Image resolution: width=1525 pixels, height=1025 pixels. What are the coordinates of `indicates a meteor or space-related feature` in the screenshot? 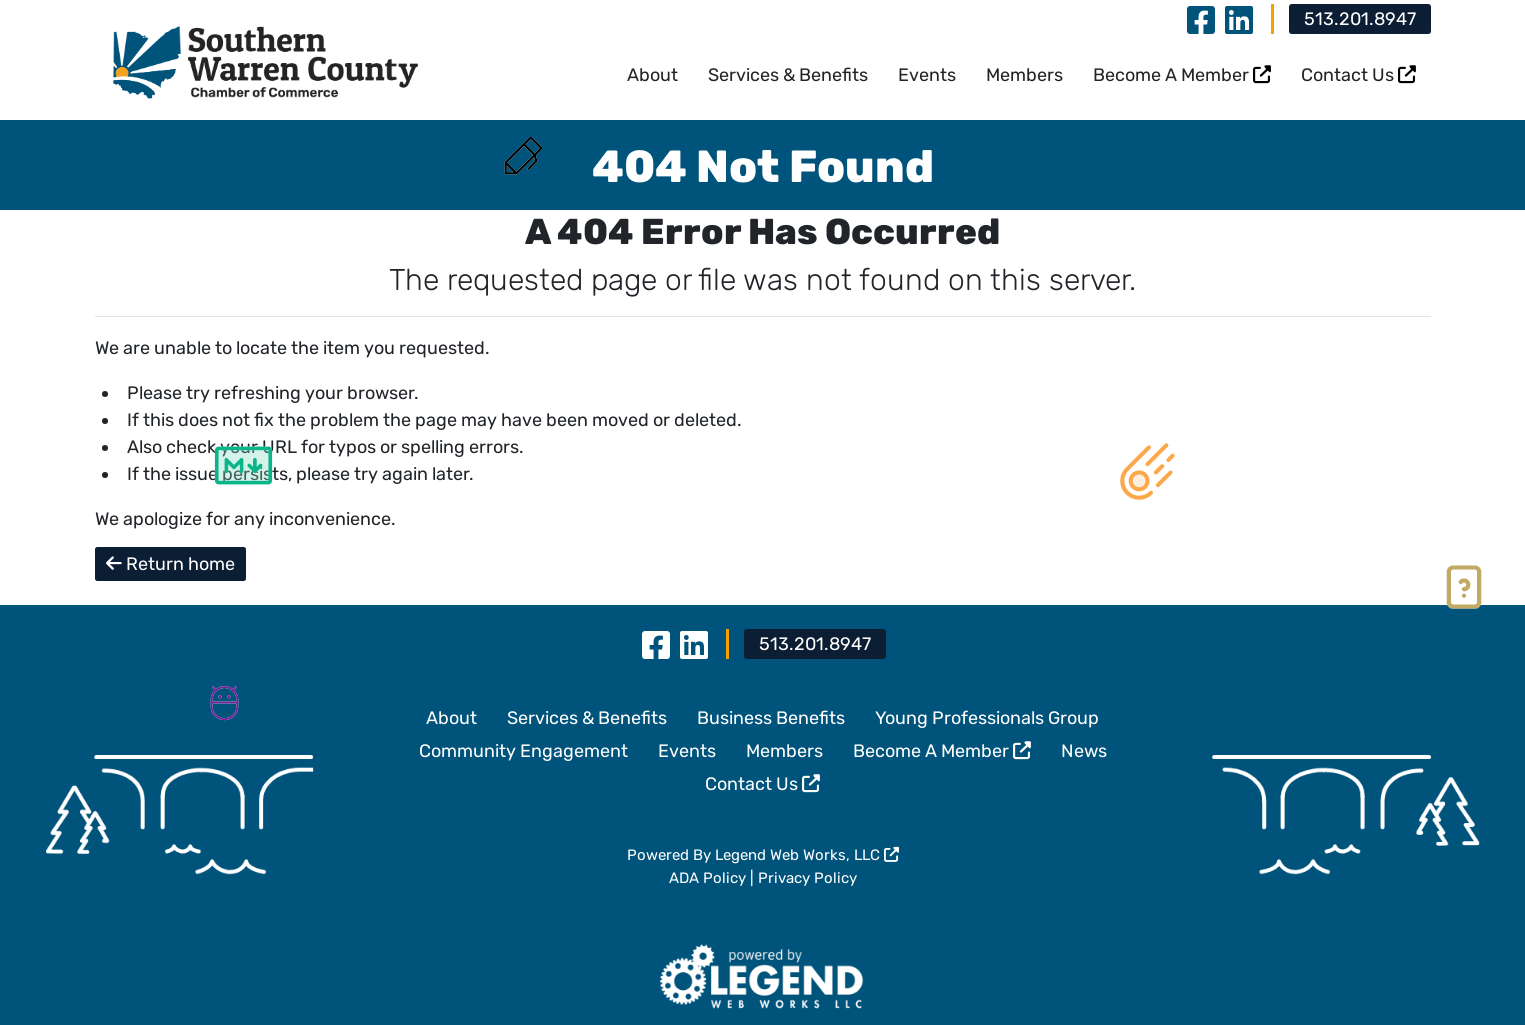 It's located at (1147, 472).